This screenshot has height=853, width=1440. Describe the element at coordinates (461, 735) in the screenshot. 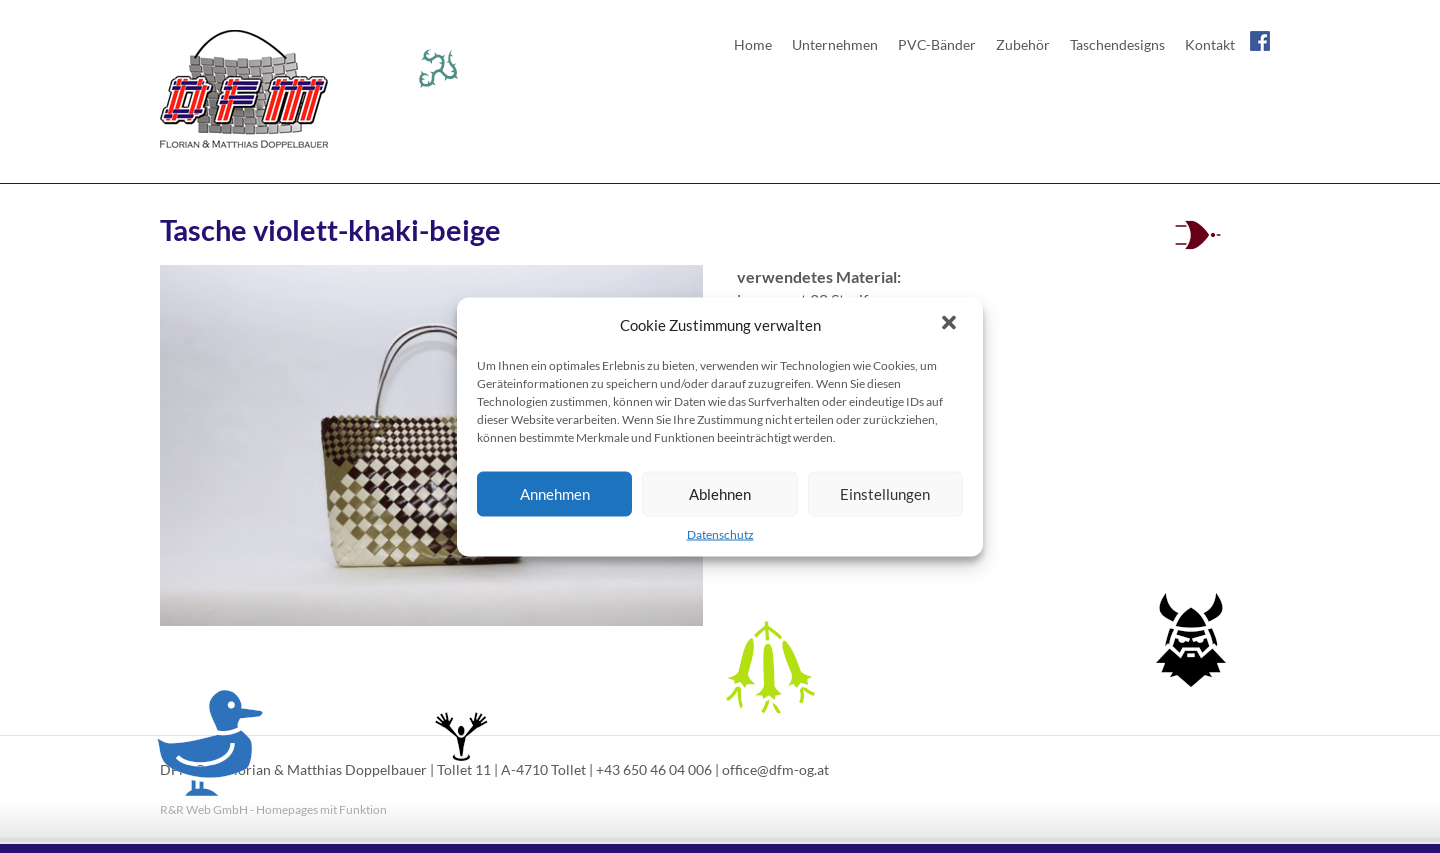

I see `indicates a trap or hazard in gameplay` at that location.